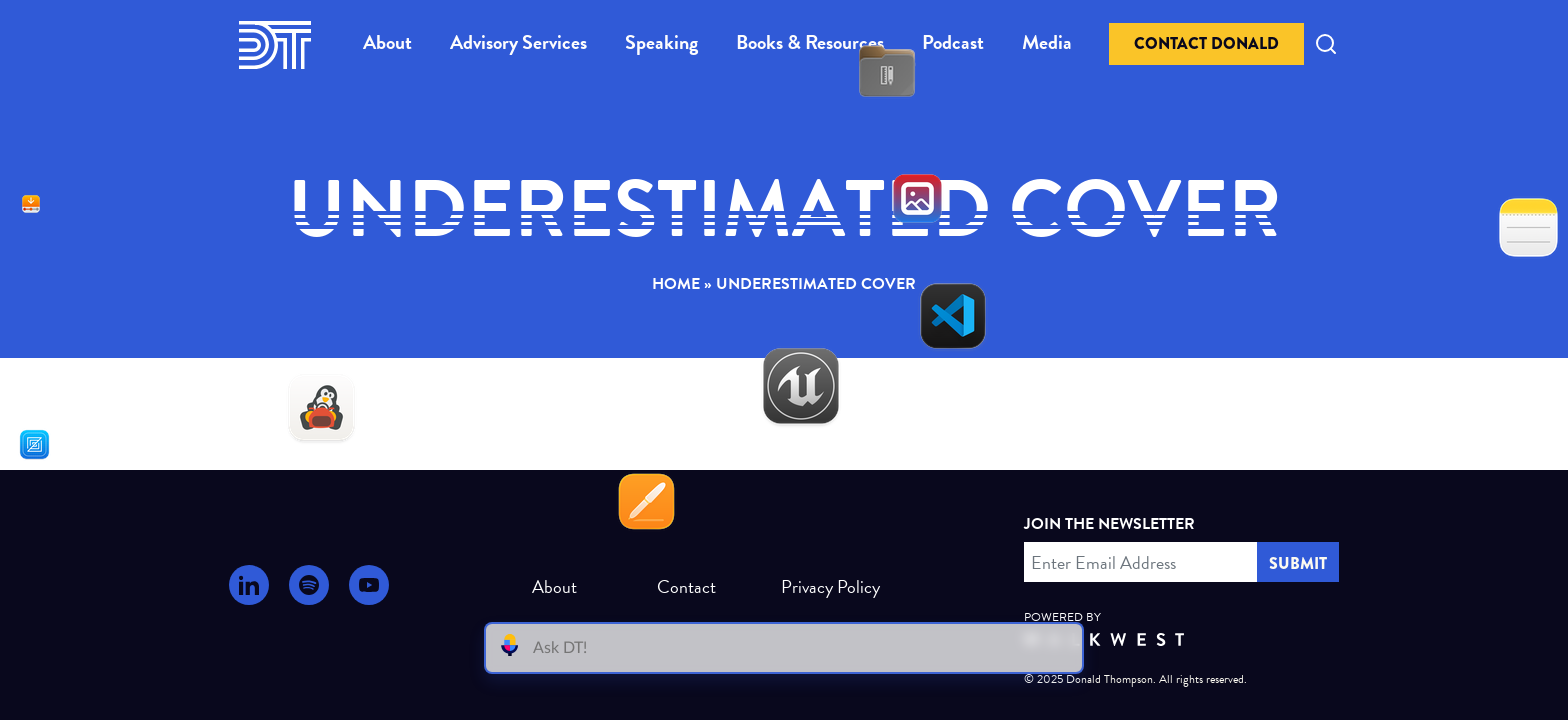  I want to click on open Zed Preview code editor, so click(34, 444).